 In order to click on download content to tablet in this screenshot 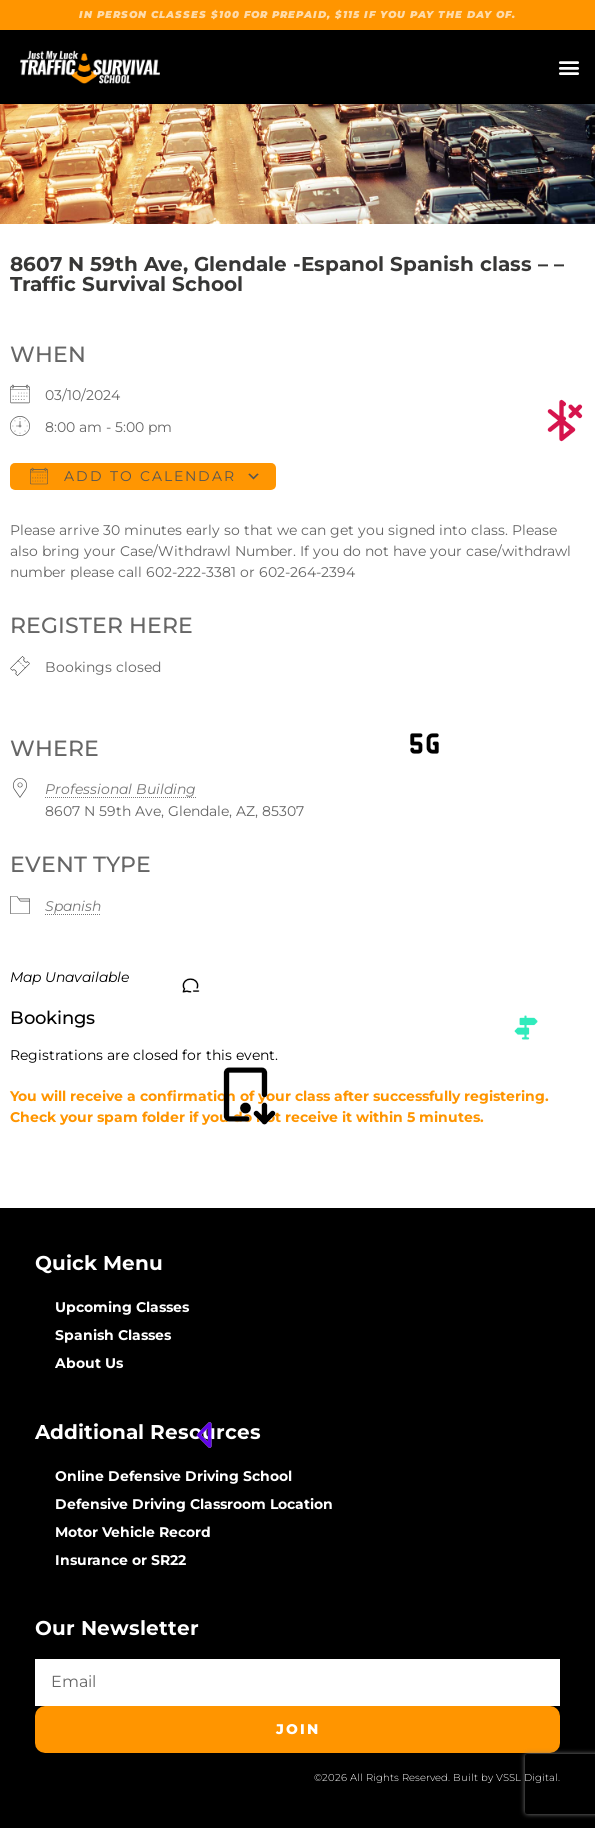, I will do `click(245, 1094)`.